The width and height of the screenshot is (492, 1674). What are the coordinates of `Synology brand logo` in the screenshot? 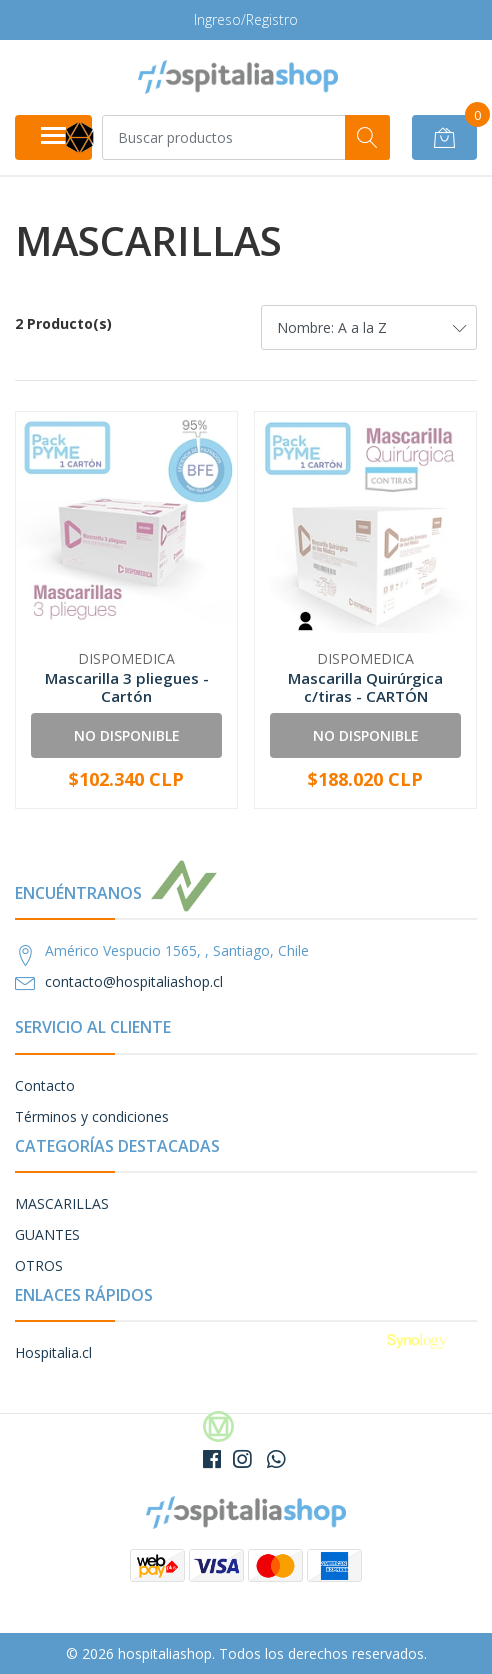 It's located at (418, 1341).